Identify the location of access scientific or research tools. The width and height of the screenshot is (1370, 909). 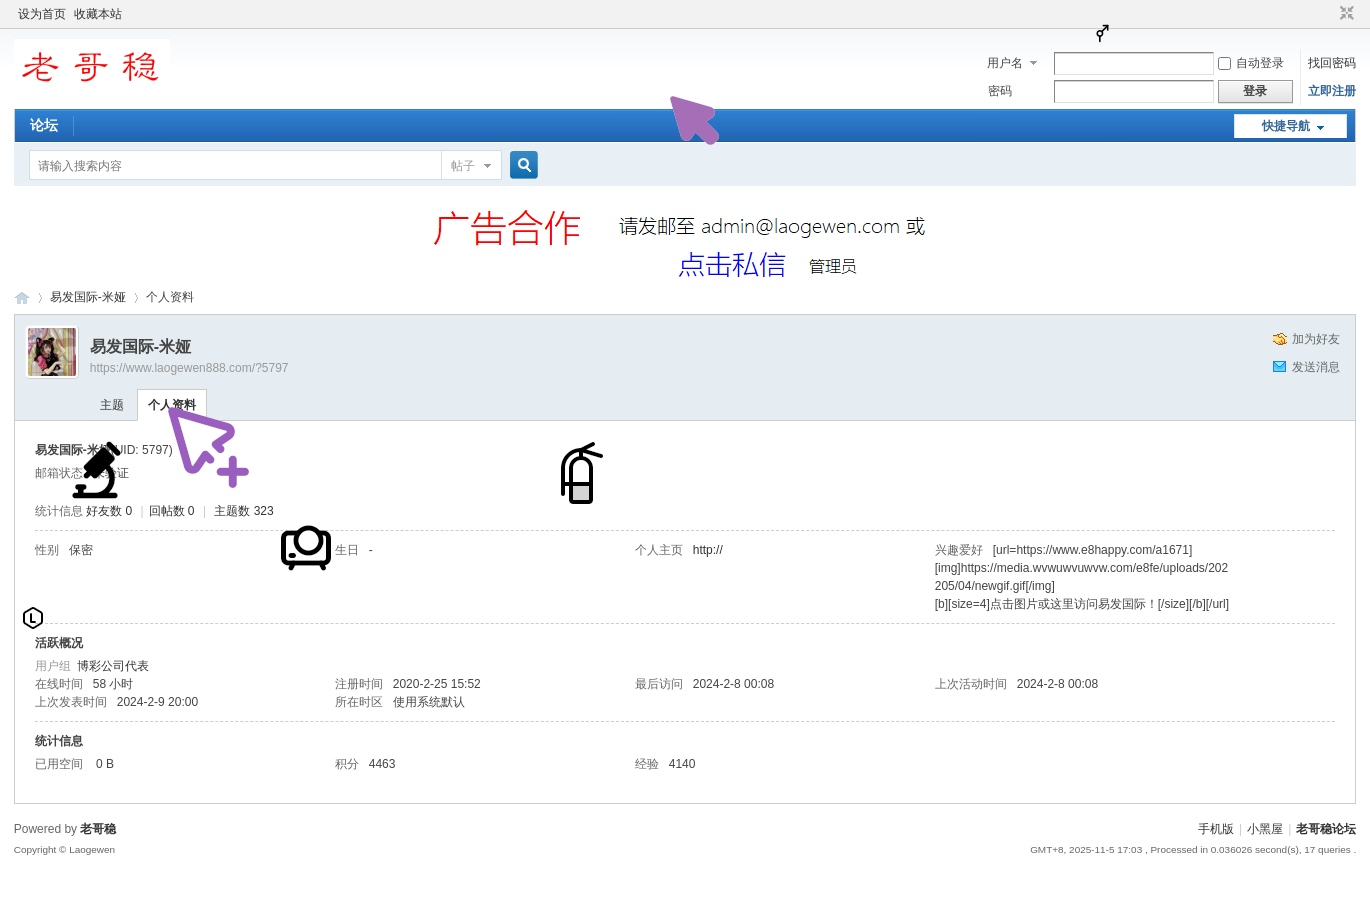
(95, 470).